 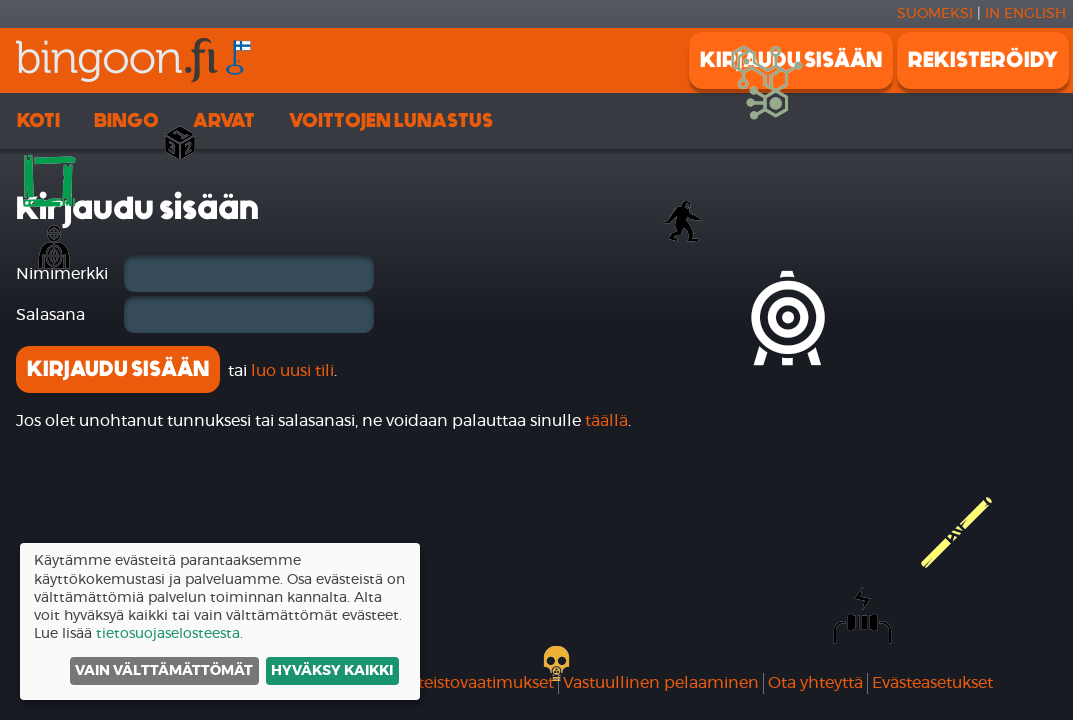 I want to click on view molecular or chemical structure, so click(x=766, y=82).